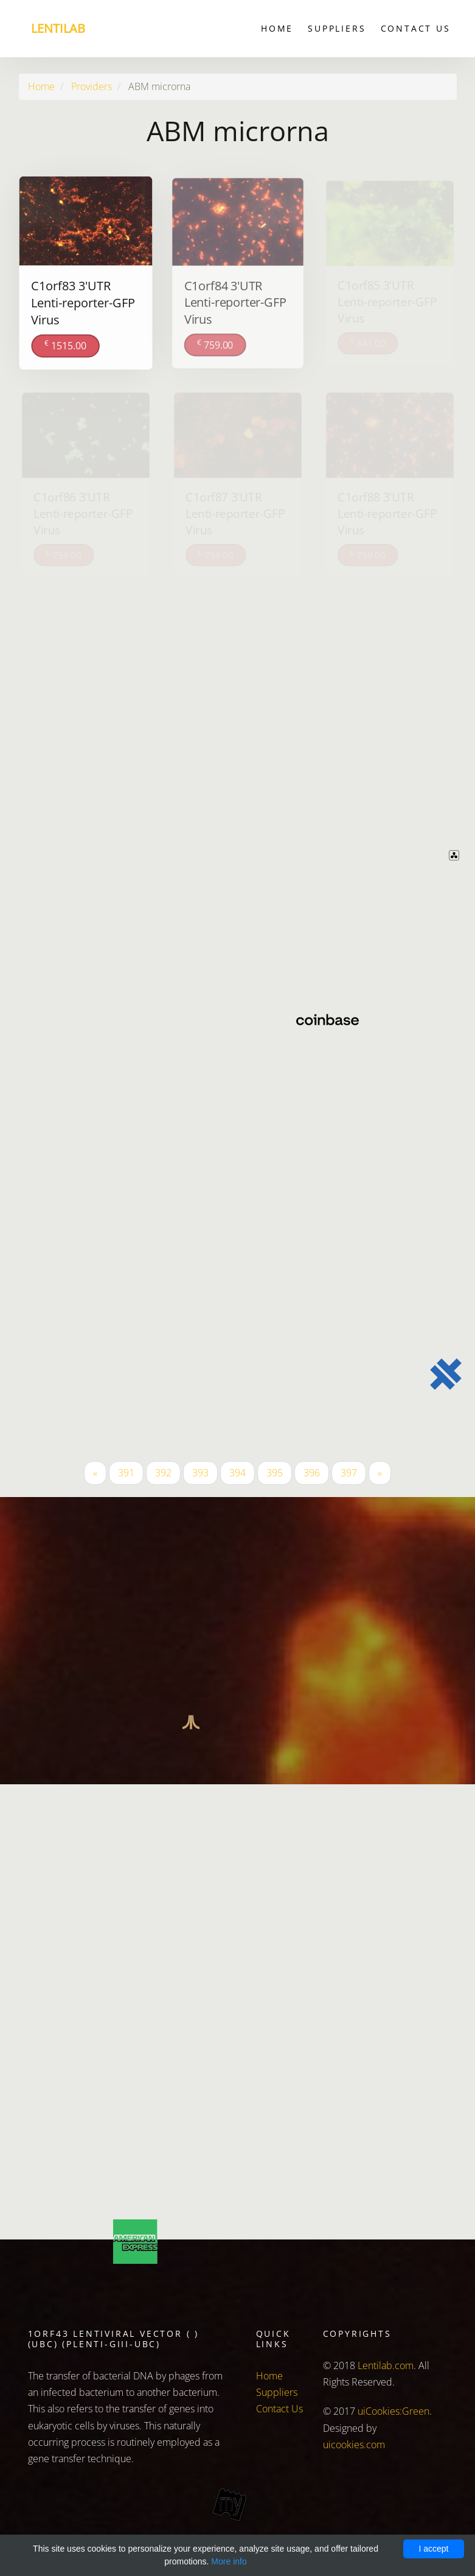 Image resolution: width=475 pixels, height=2576 pixels. Describe the element at coordinates (229, 2504) in the screenshot. I see `open BookMyShow app` at that location.